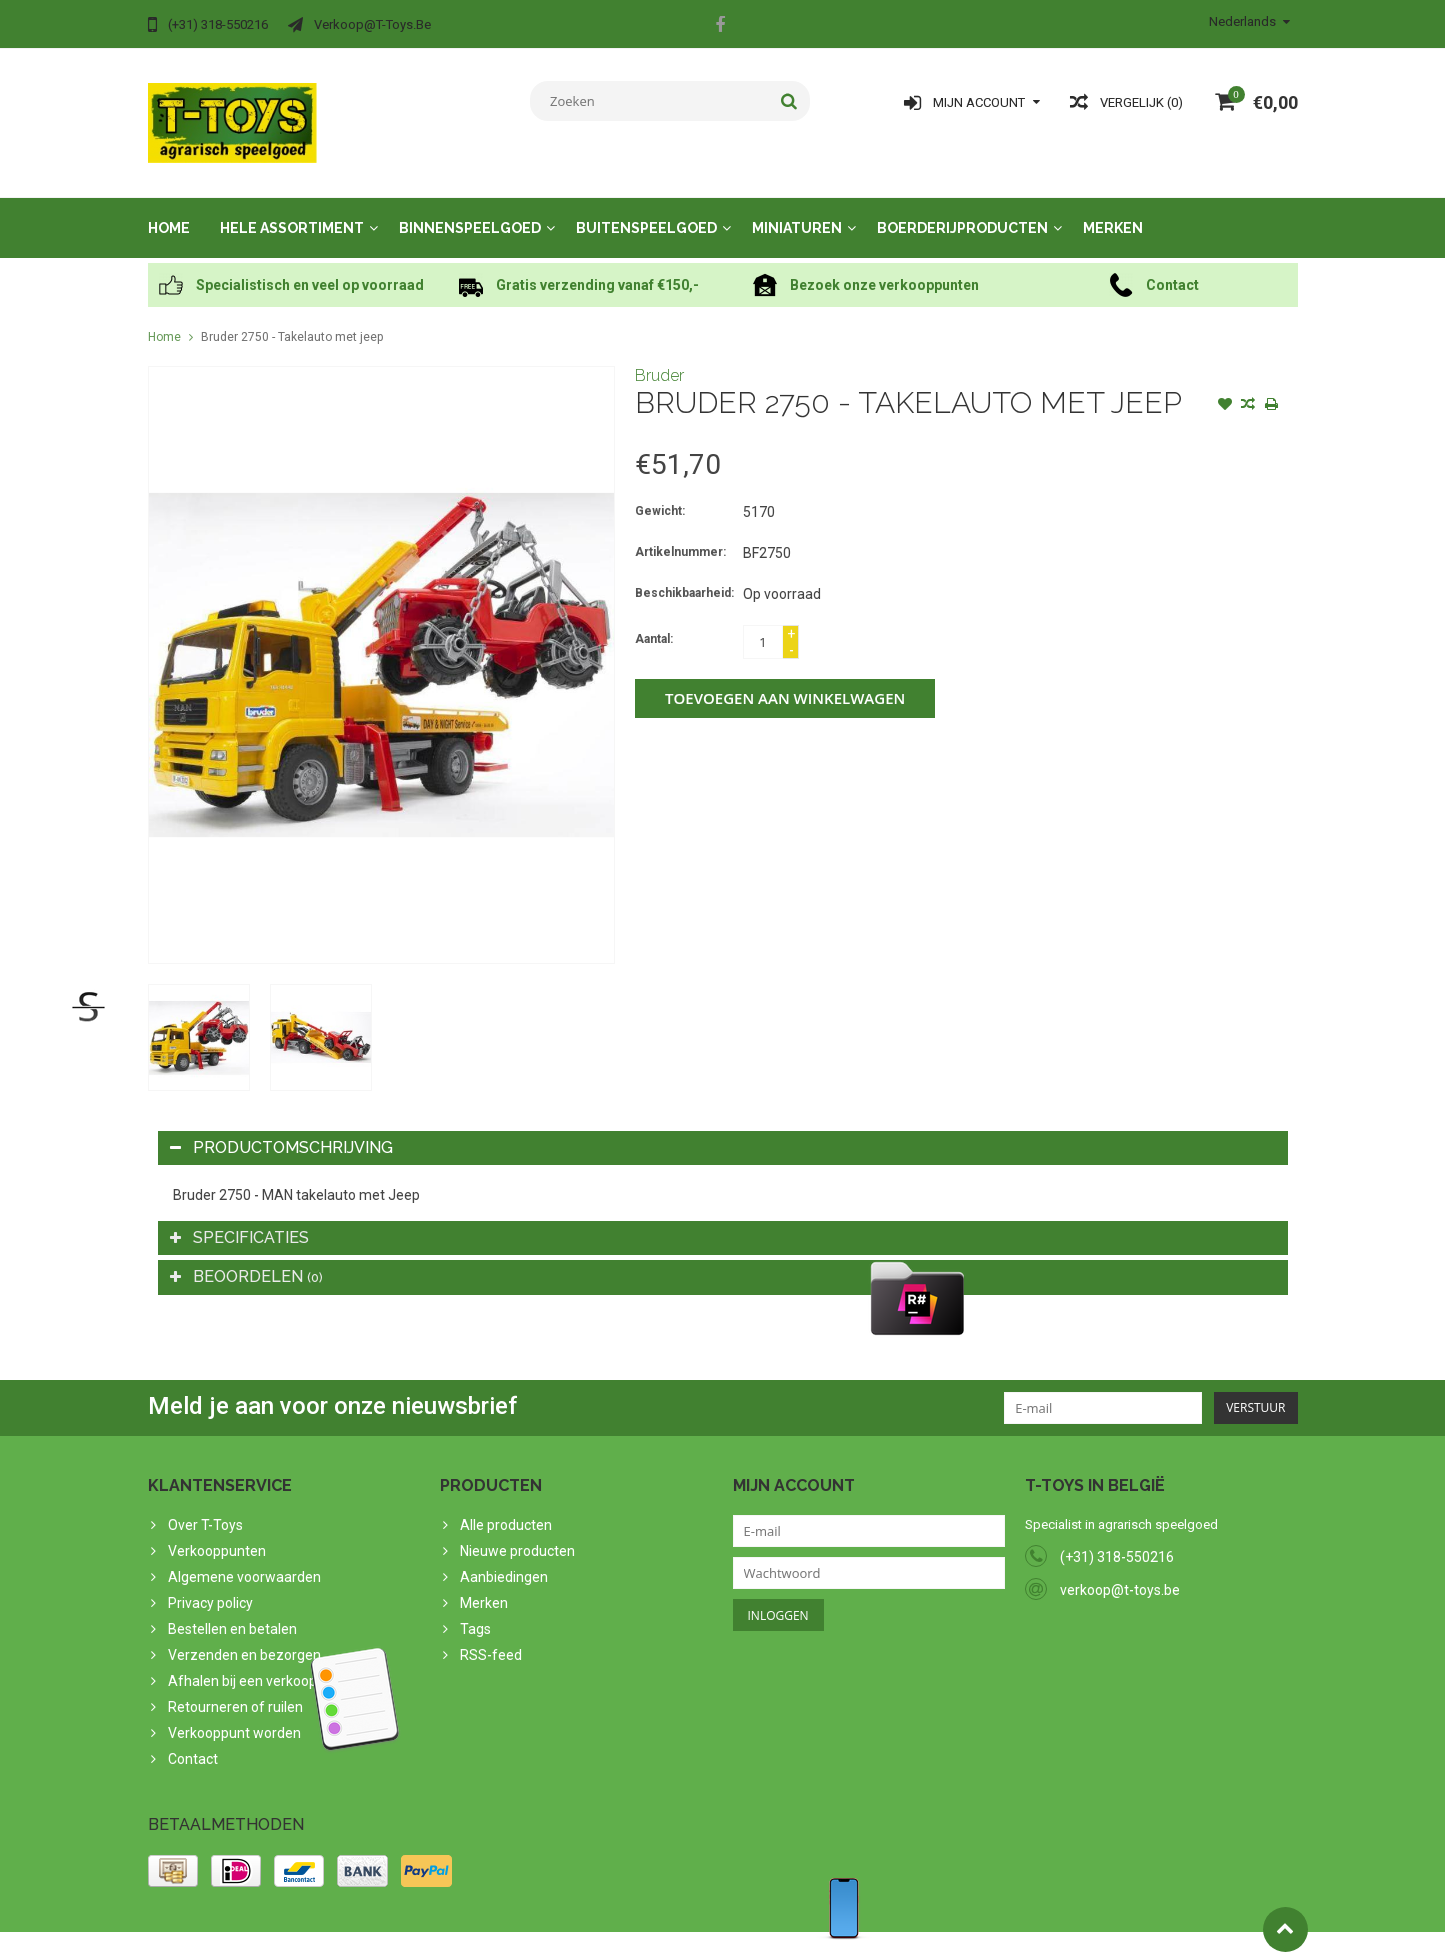  What do you see at coordinates (844, 1909) in the screenshot?
I see `iPhone 14 device icon` at bounding box center [844, 1909].